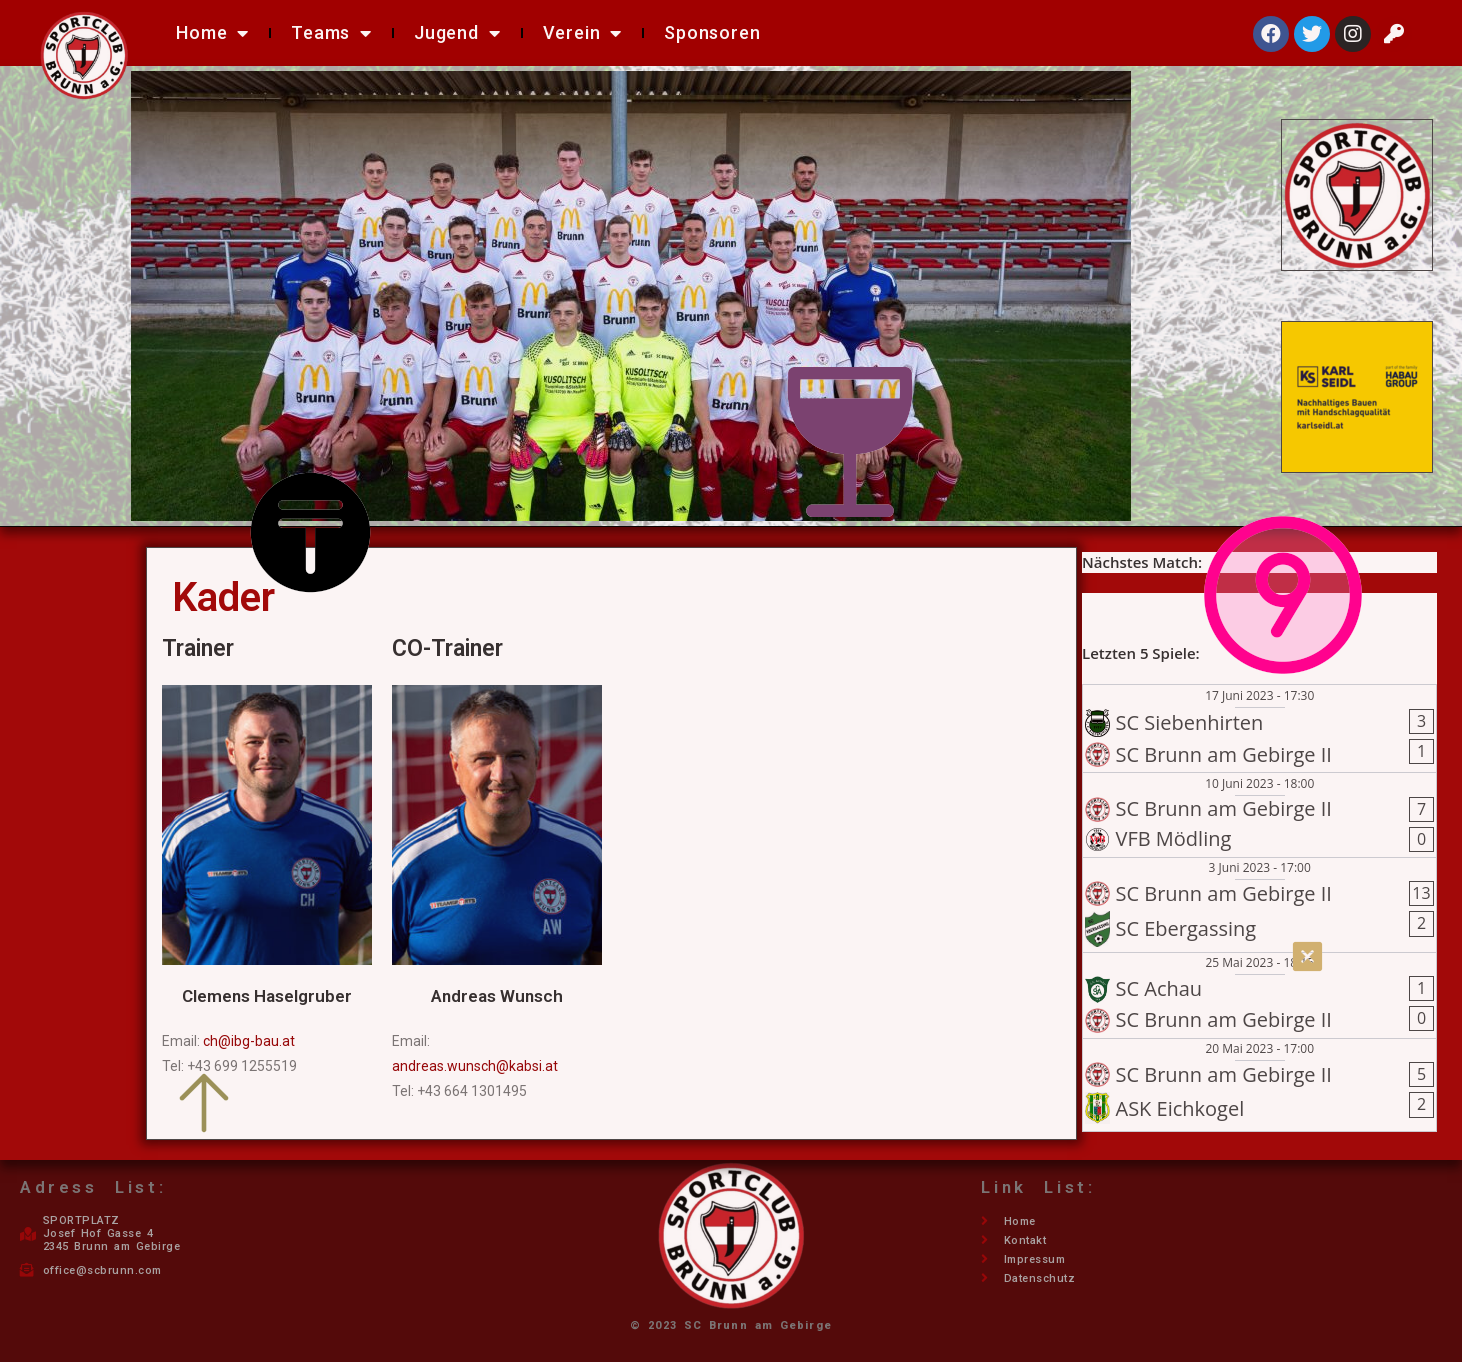  What do you see at coordinates (310, 532) in the screenshot?
I see `indicates kazakhstani tenge currency` at bounding box center [310, 532].